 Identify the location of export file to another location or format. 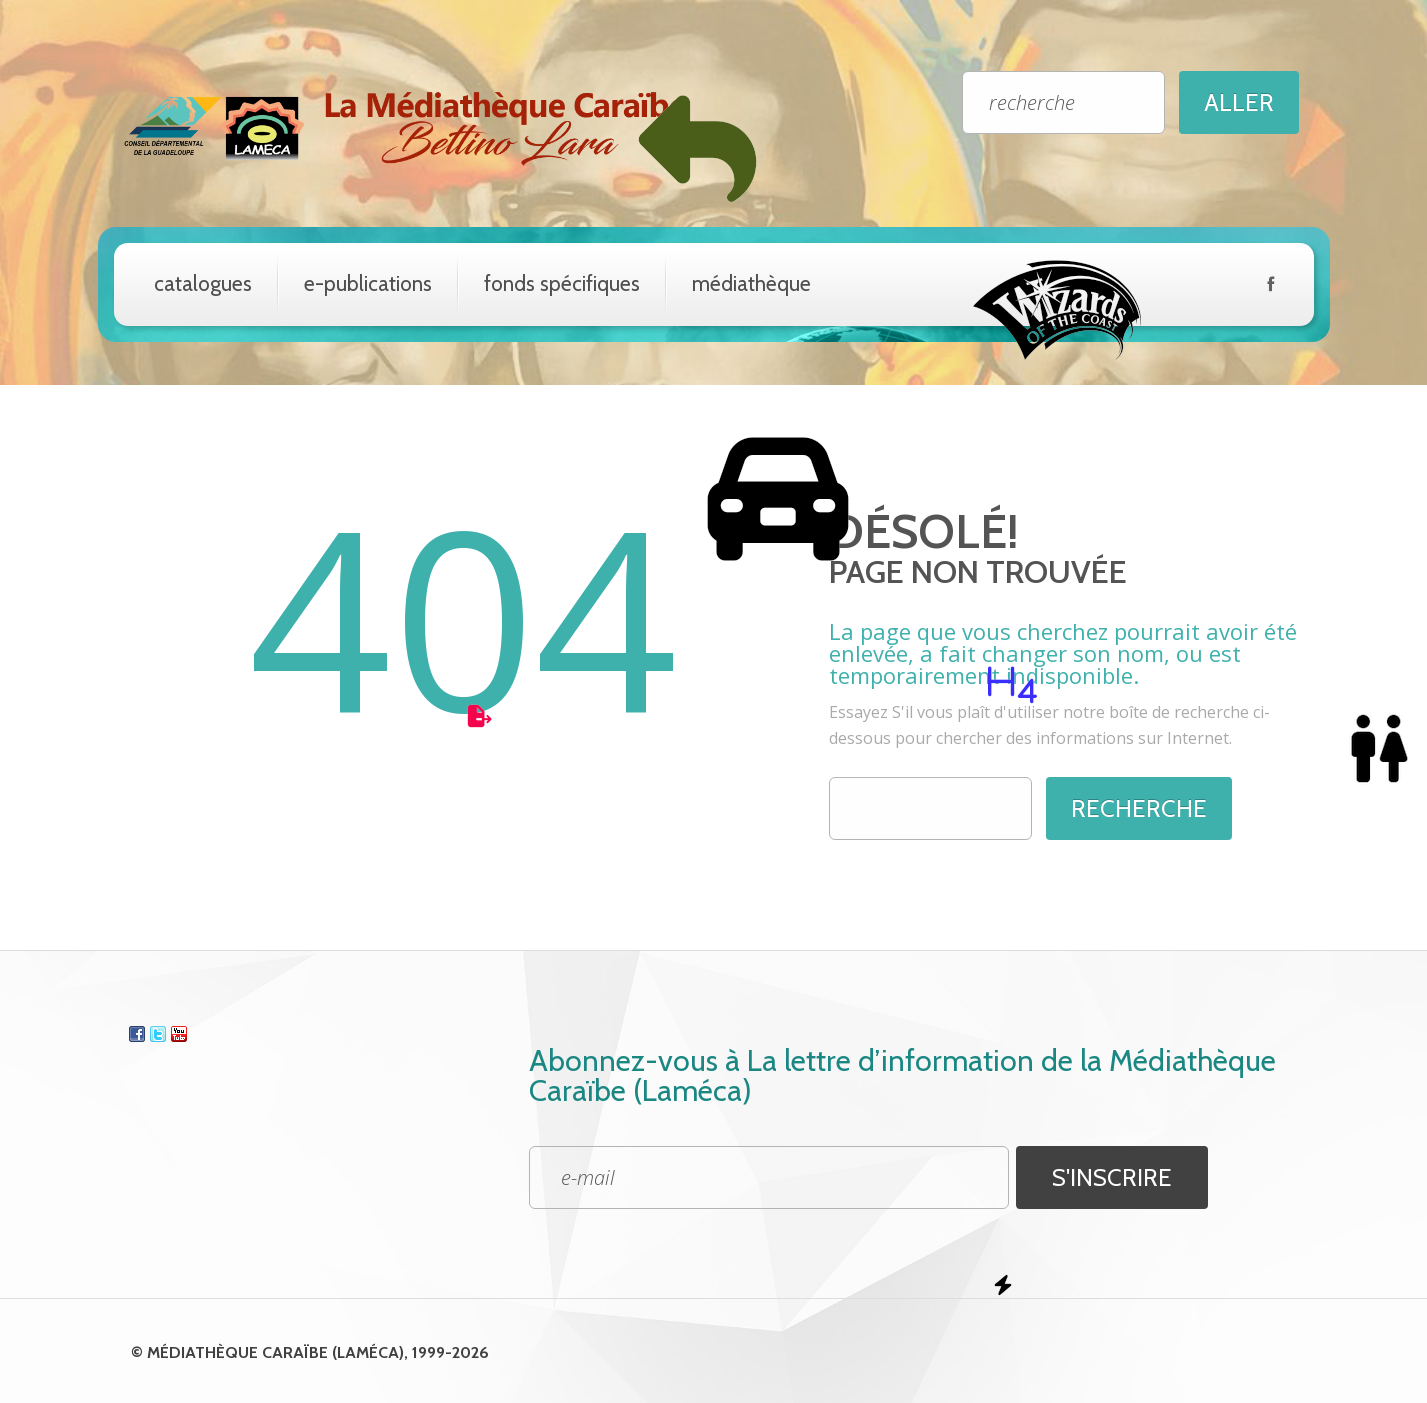
(479, 716).